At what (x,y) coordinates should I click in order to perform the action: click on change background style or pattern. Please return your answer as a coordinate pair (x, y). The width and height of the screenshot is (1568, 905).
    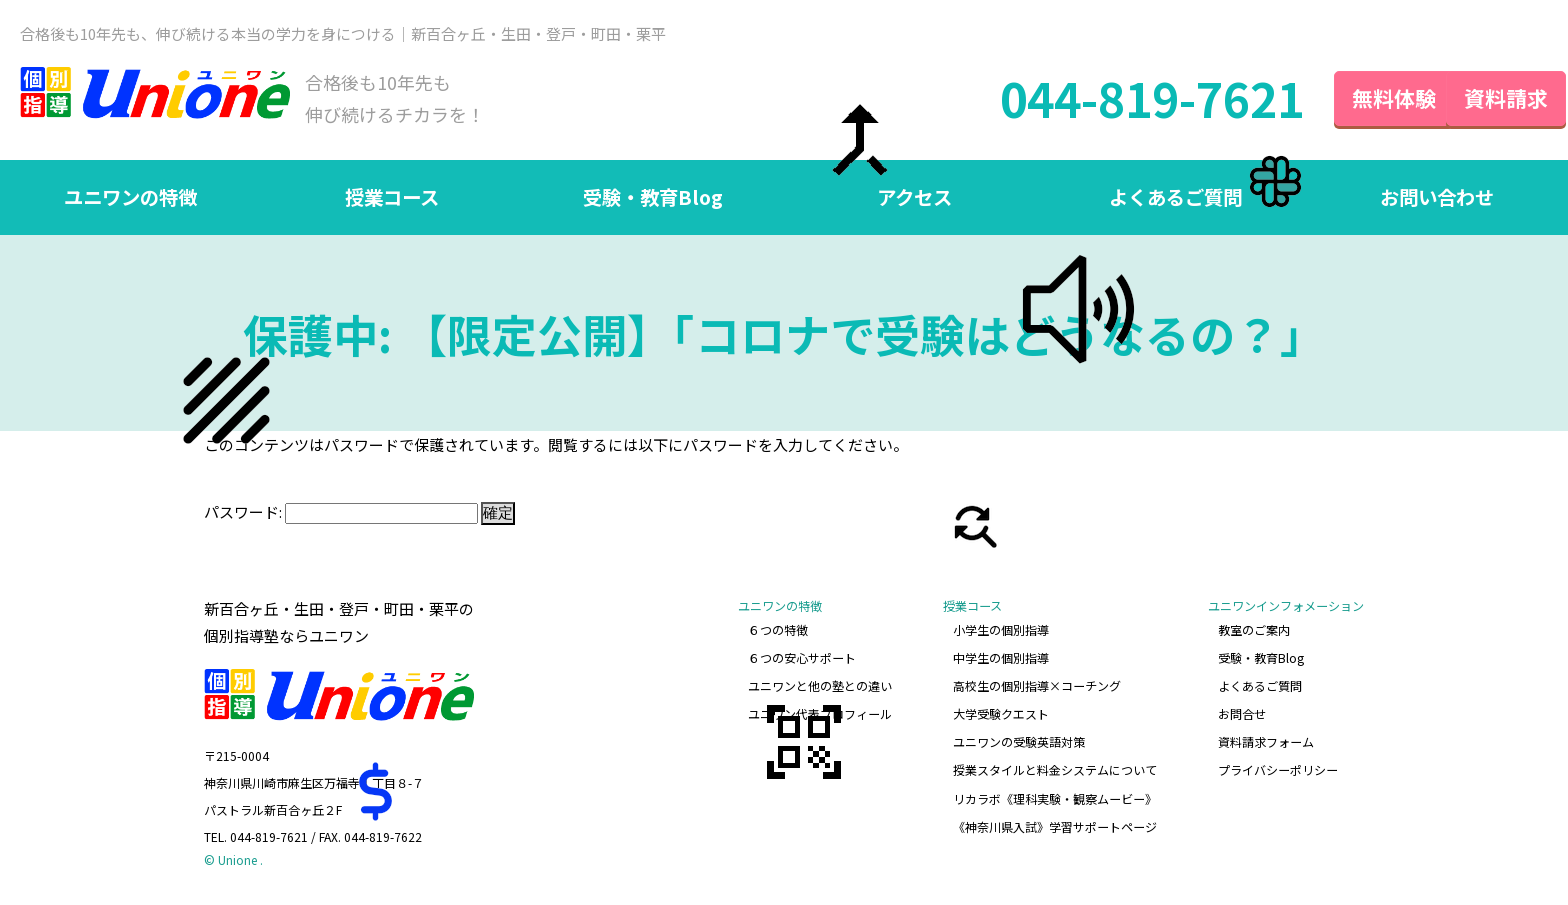
    Looking at the image, I should click on (226, 400).